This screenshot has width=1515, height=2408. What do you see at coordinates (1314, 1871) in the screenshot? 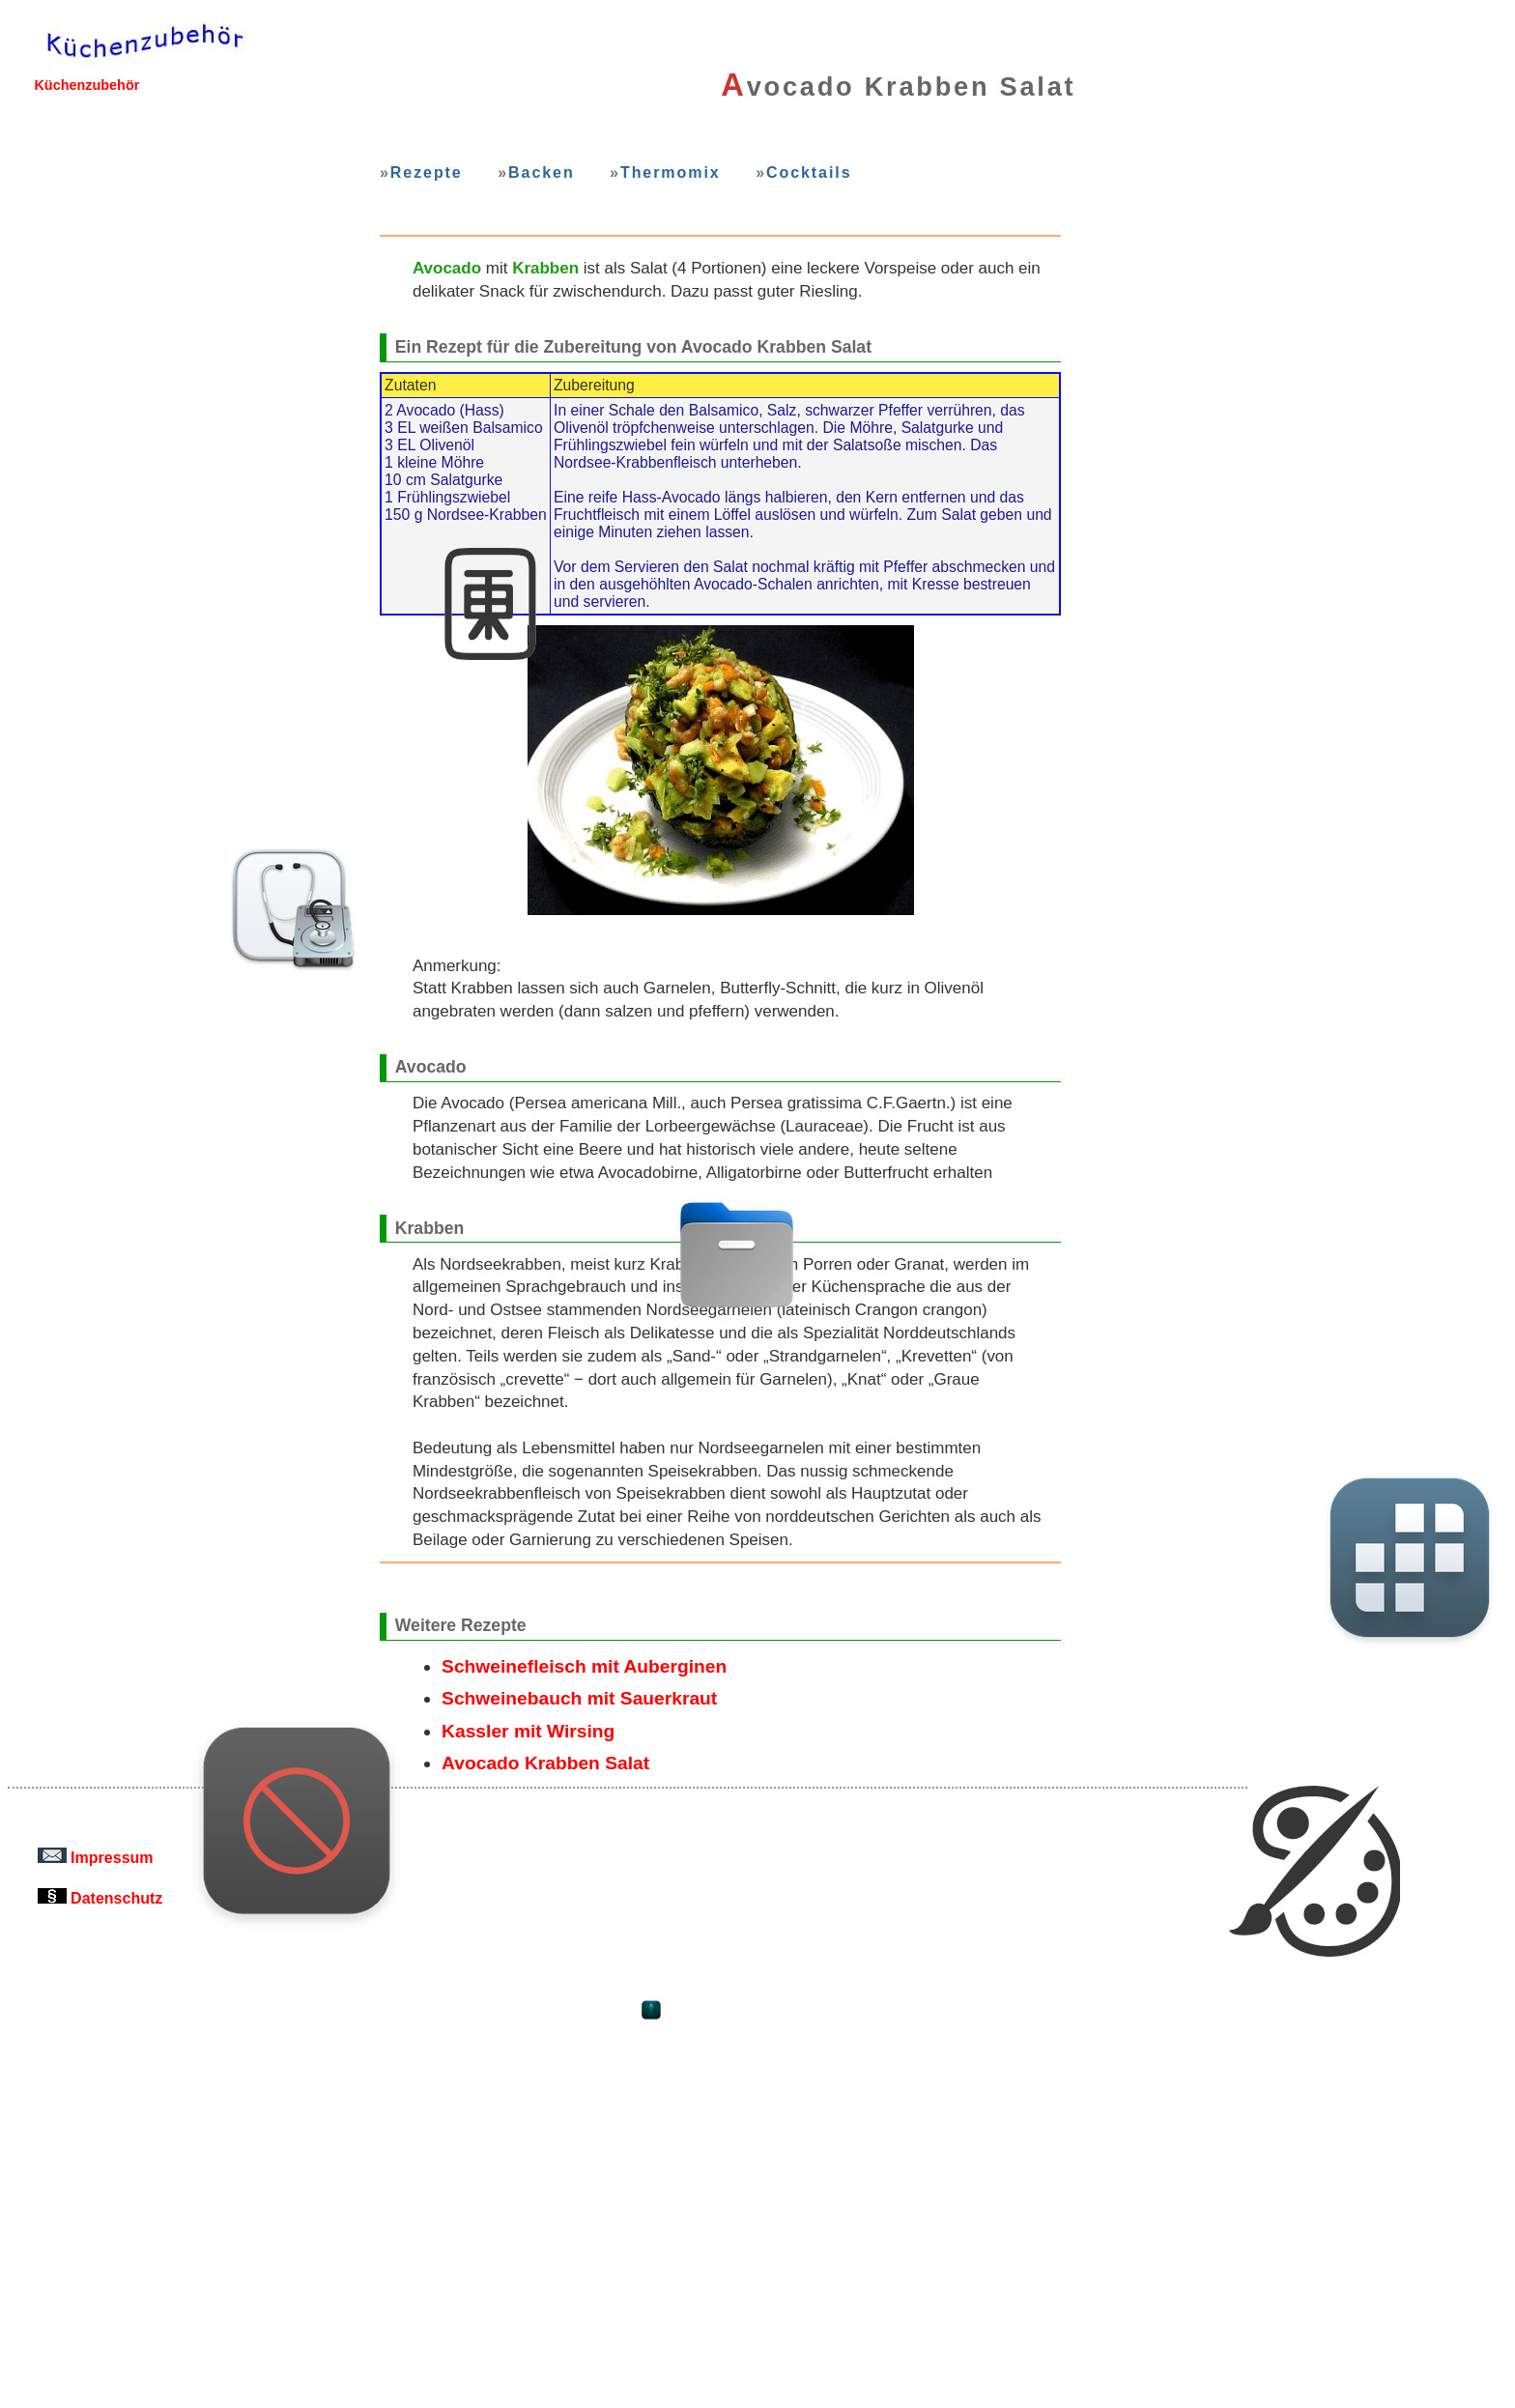
I see `open graphics or drawing applications` at bounding box center [1314, 1871].